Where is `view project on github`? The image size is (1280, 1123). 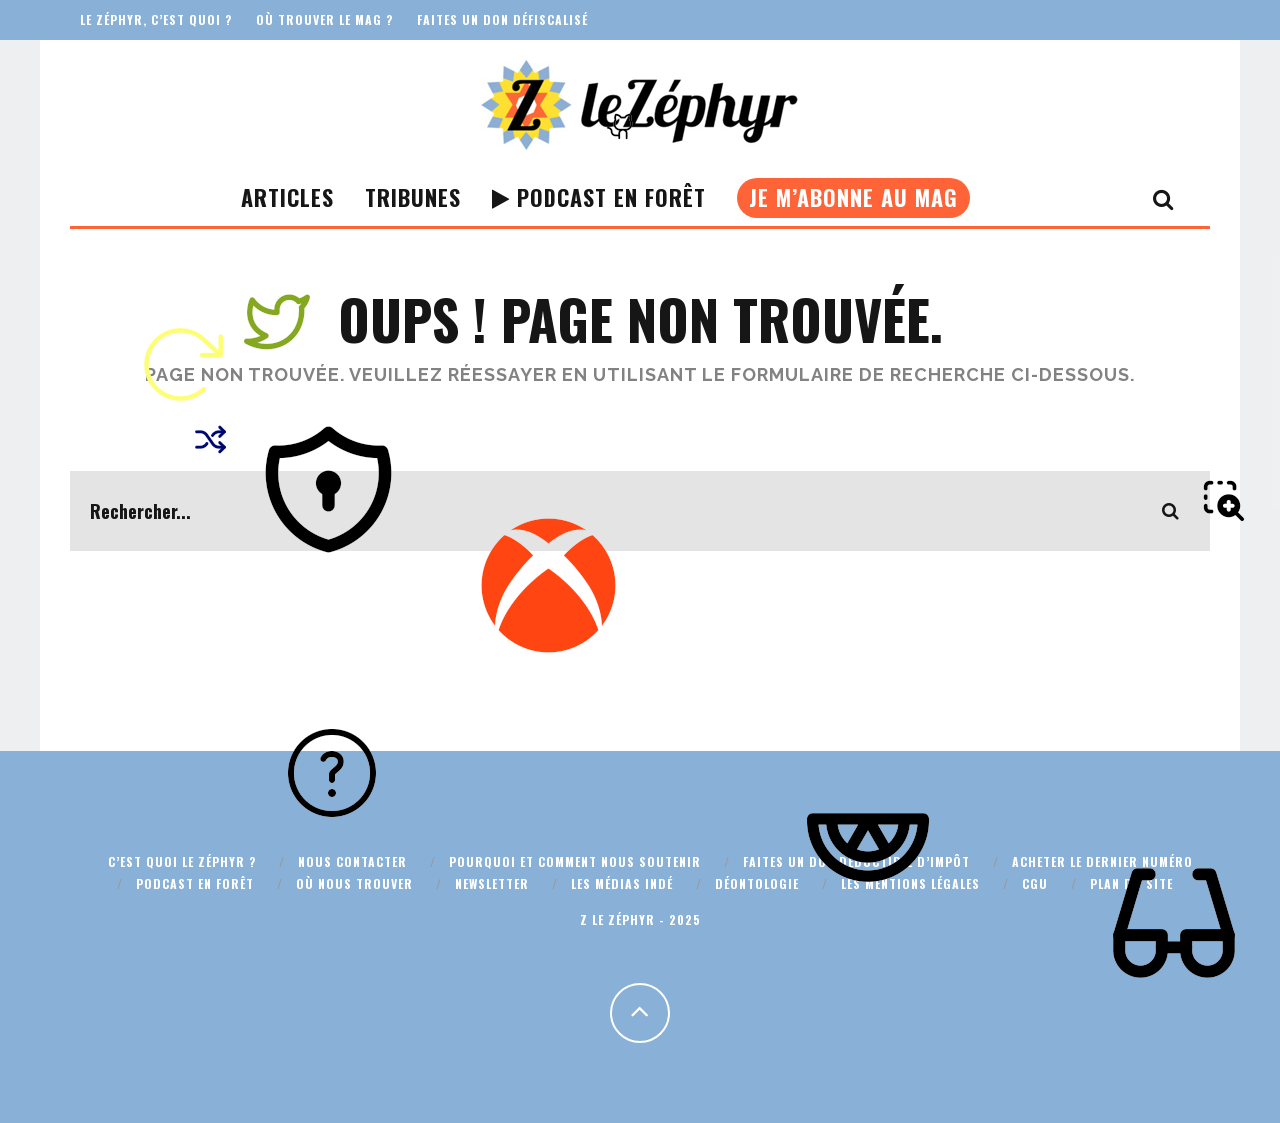
view project on github is located at coordinates (622, 126).